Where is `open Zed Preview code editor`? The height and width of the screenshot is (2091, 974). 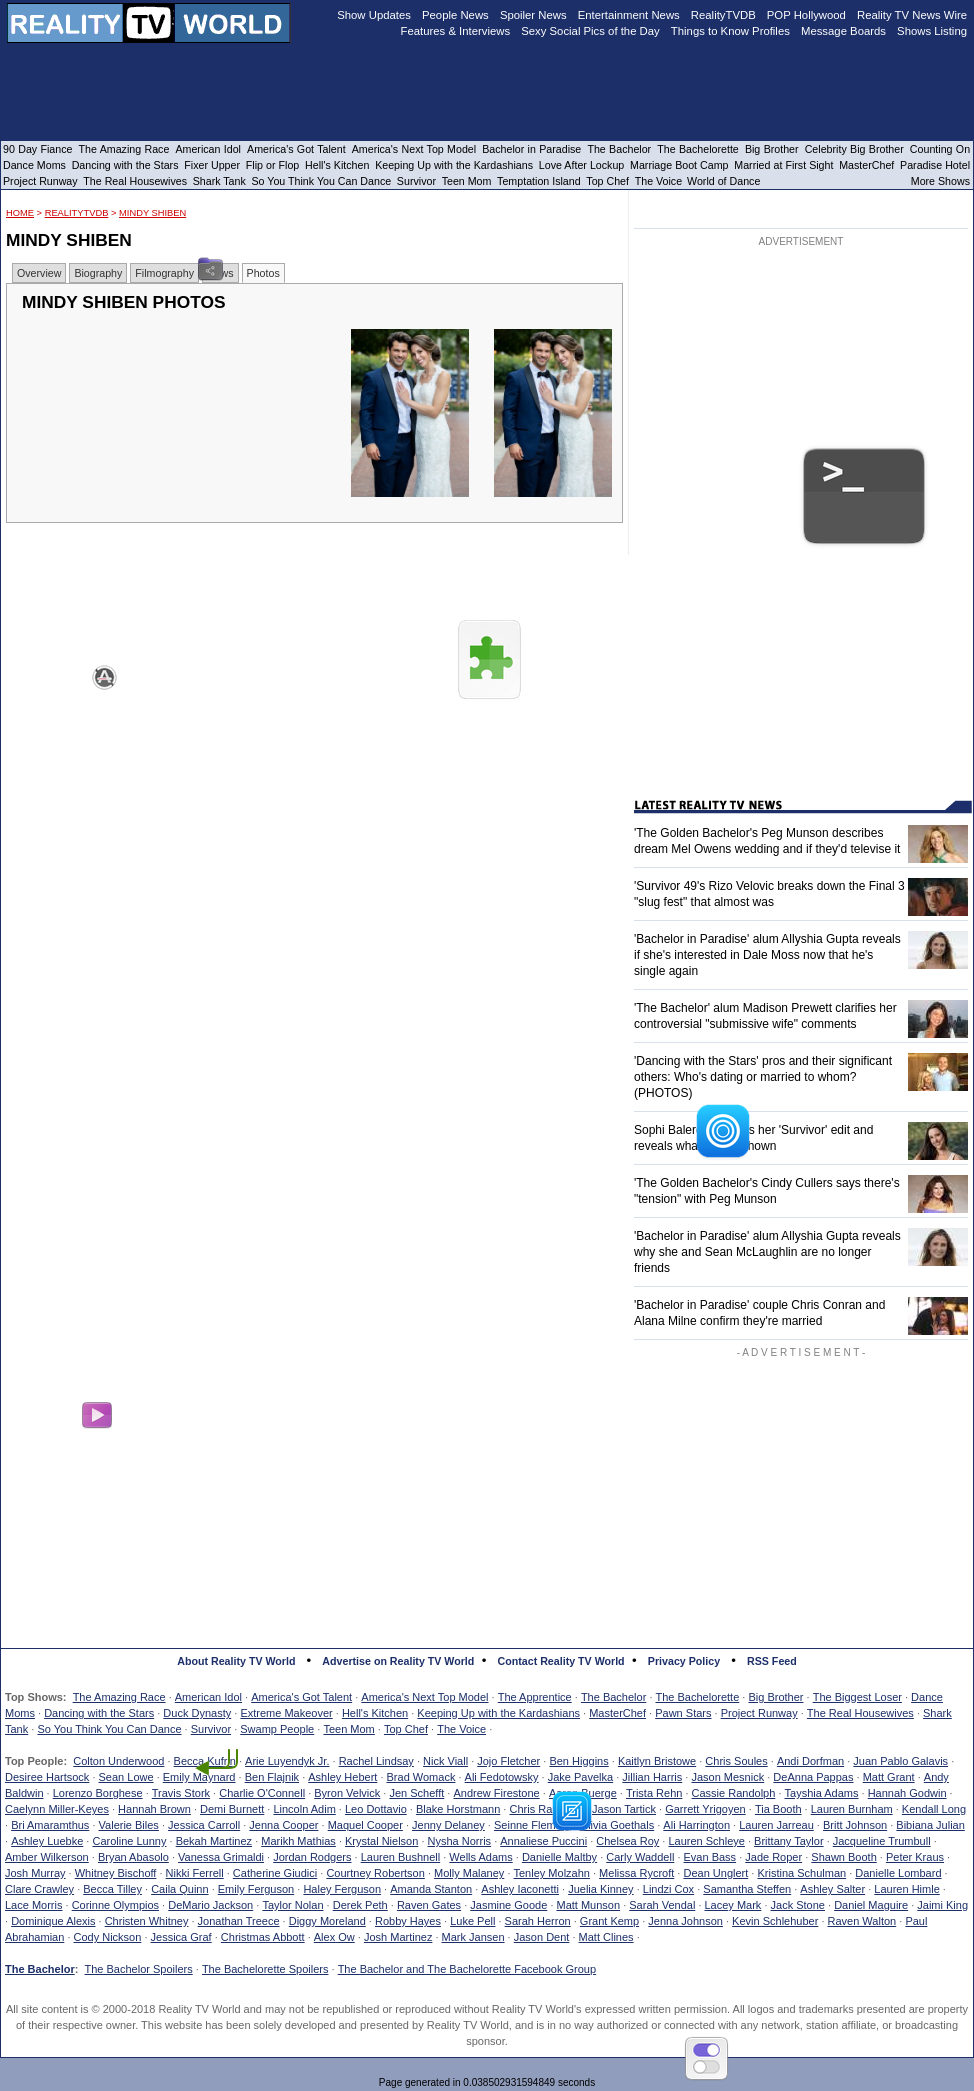
open Zed Preview code editor is located at coordinates (572, 1811).